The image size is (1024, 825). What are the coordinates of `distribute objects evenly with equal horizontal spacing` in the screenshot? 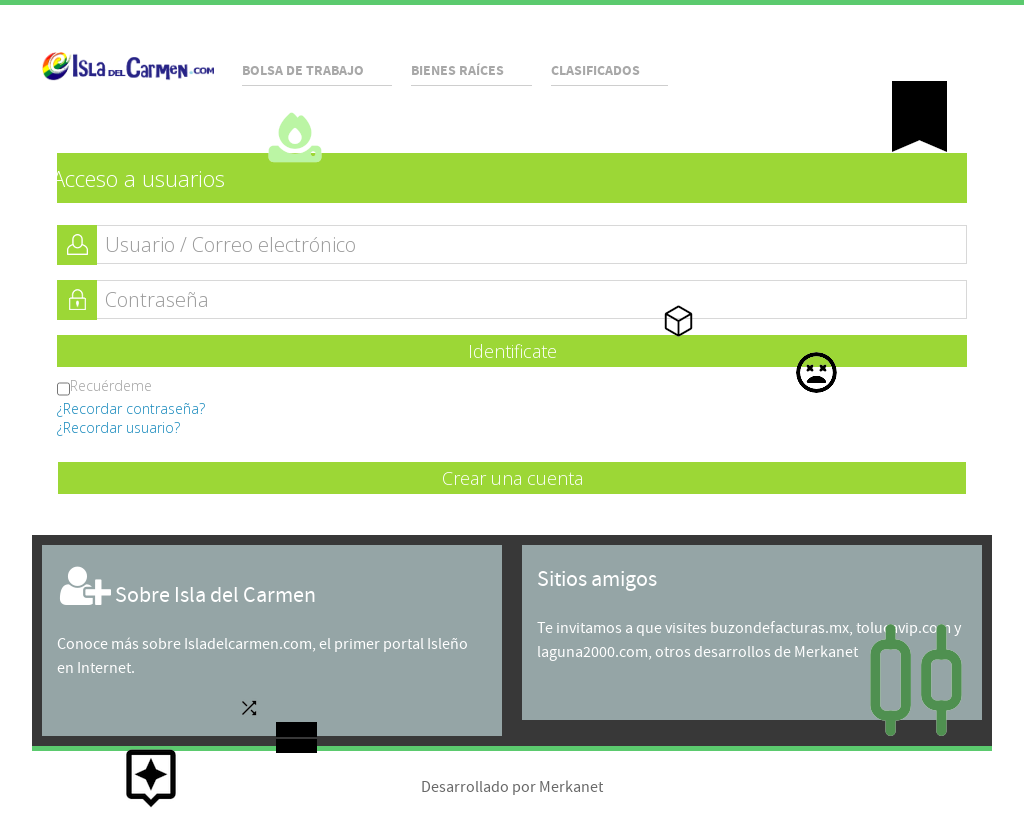 It's located at (916, 680).